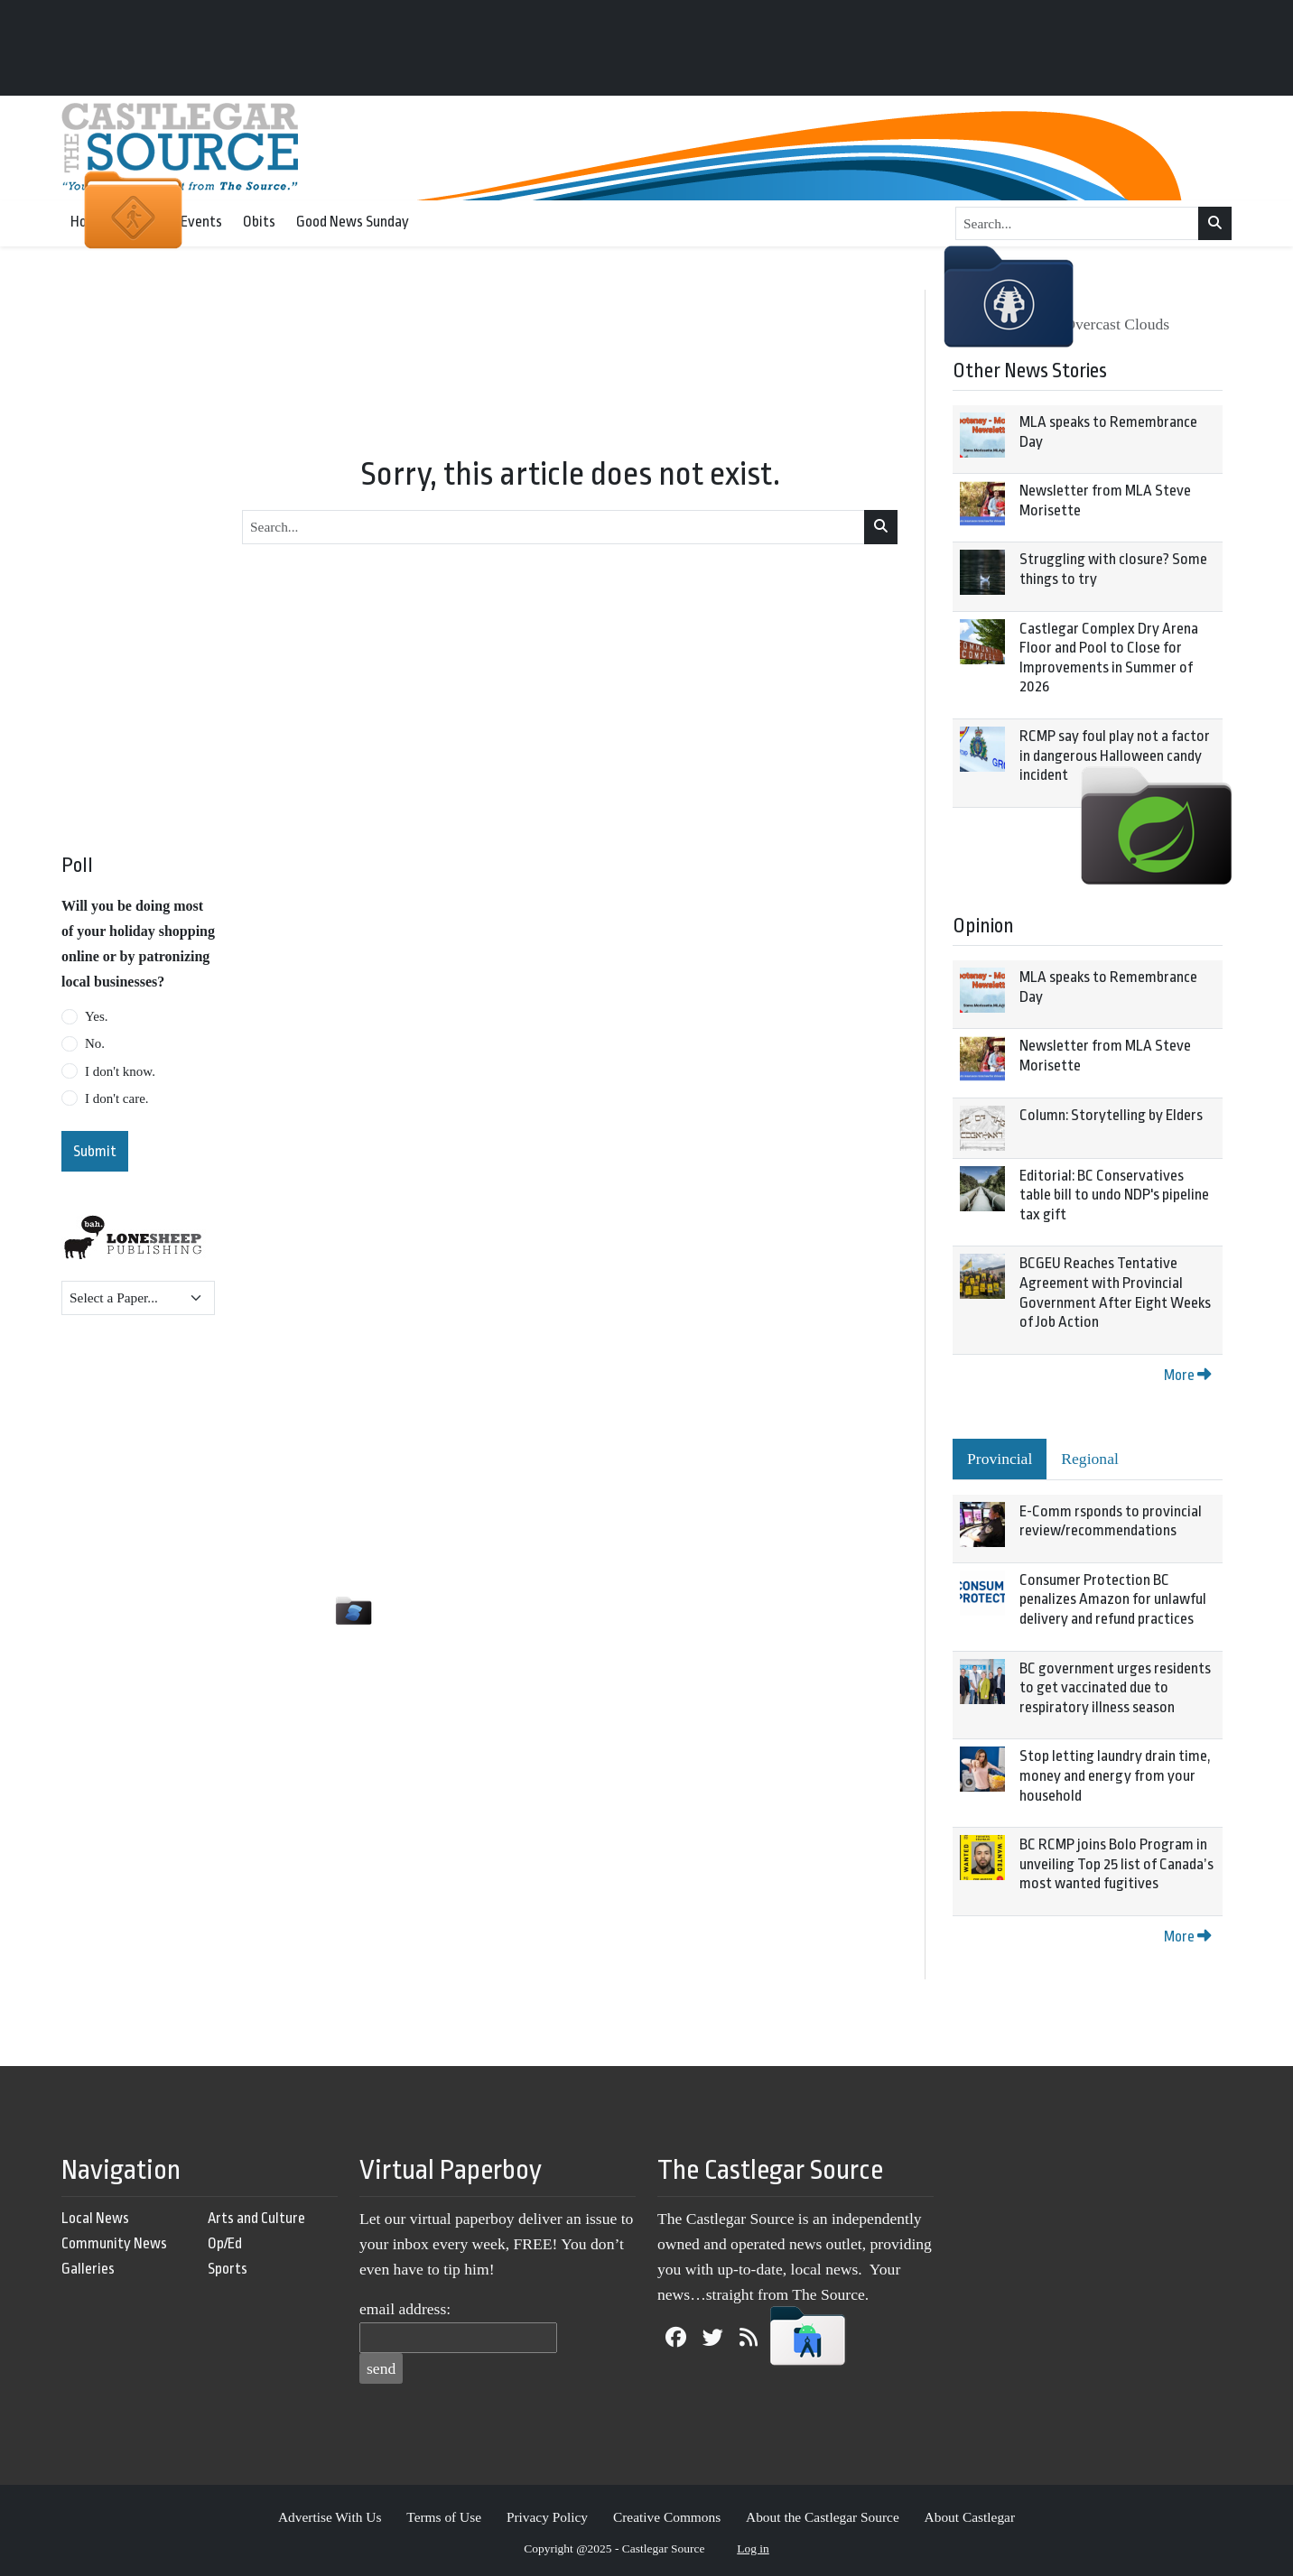 The image size is (1293, 2576). I want to click on open android studio projects folder, so click(807, 2338).